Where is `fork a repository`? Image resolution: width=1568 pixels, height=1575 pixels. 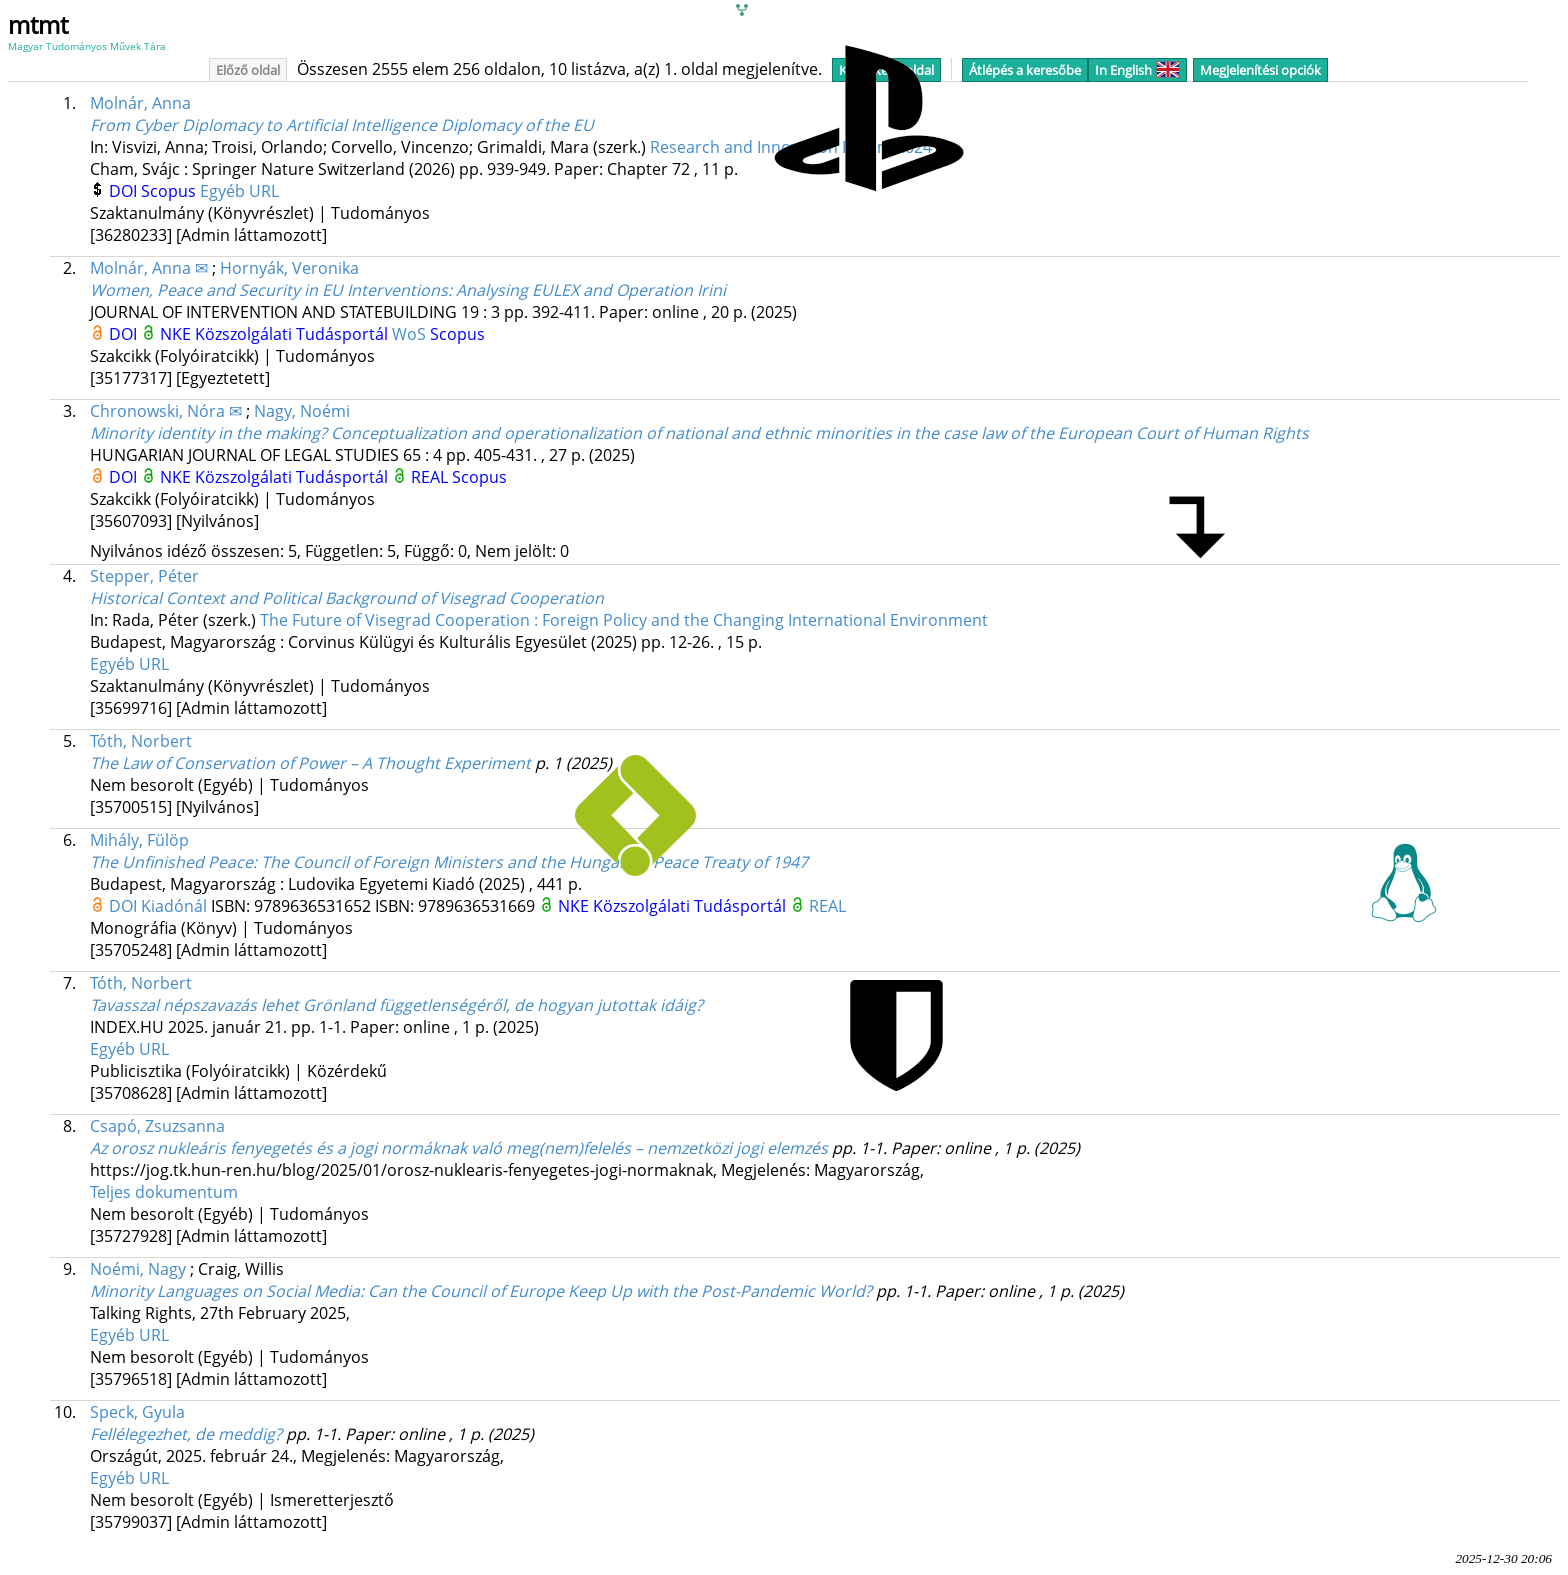 fork a repository is located at coordinates (742, 10).